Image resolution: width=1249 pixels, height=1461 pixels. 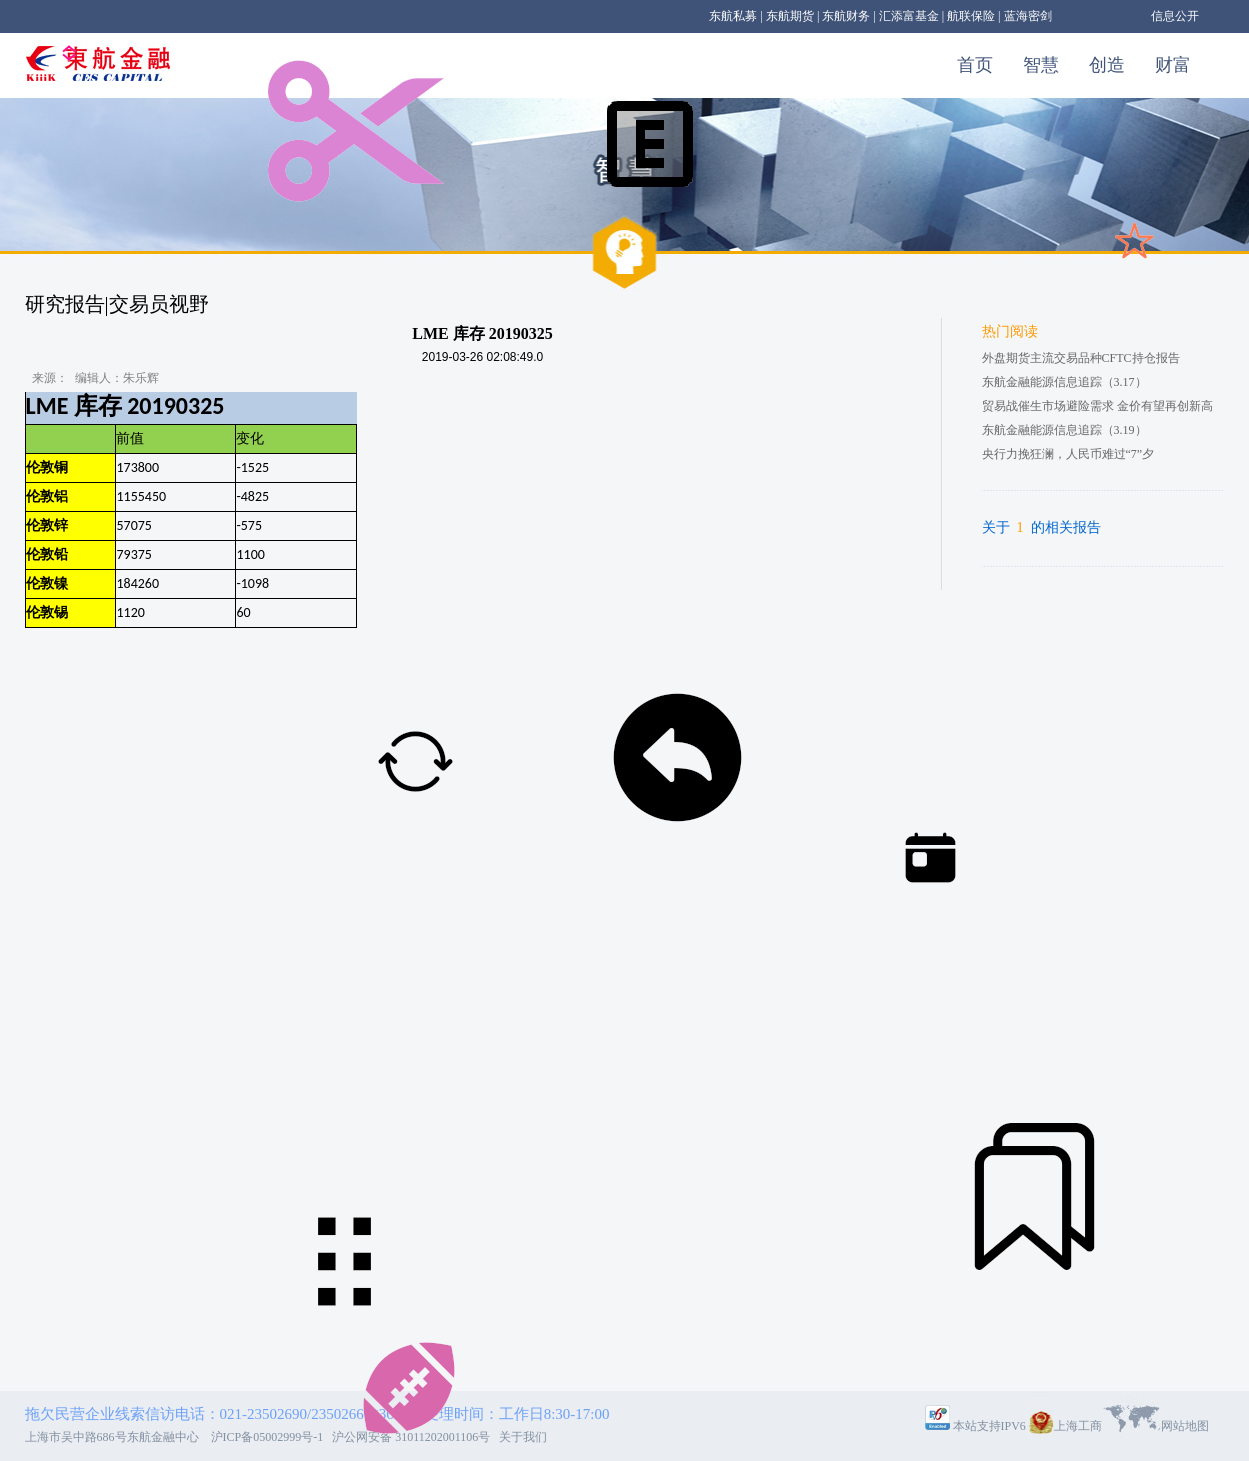 What do you see at coordinates (69, 53) in the screenshot?
I see `expand or collapse a section` at bounding box center [69, 53].